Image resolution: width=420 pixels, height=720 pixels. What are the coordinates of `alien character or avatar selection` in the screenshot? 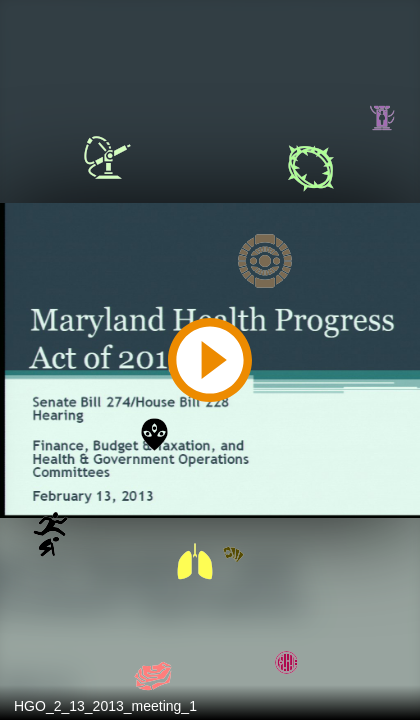 It's located at (154, 434).